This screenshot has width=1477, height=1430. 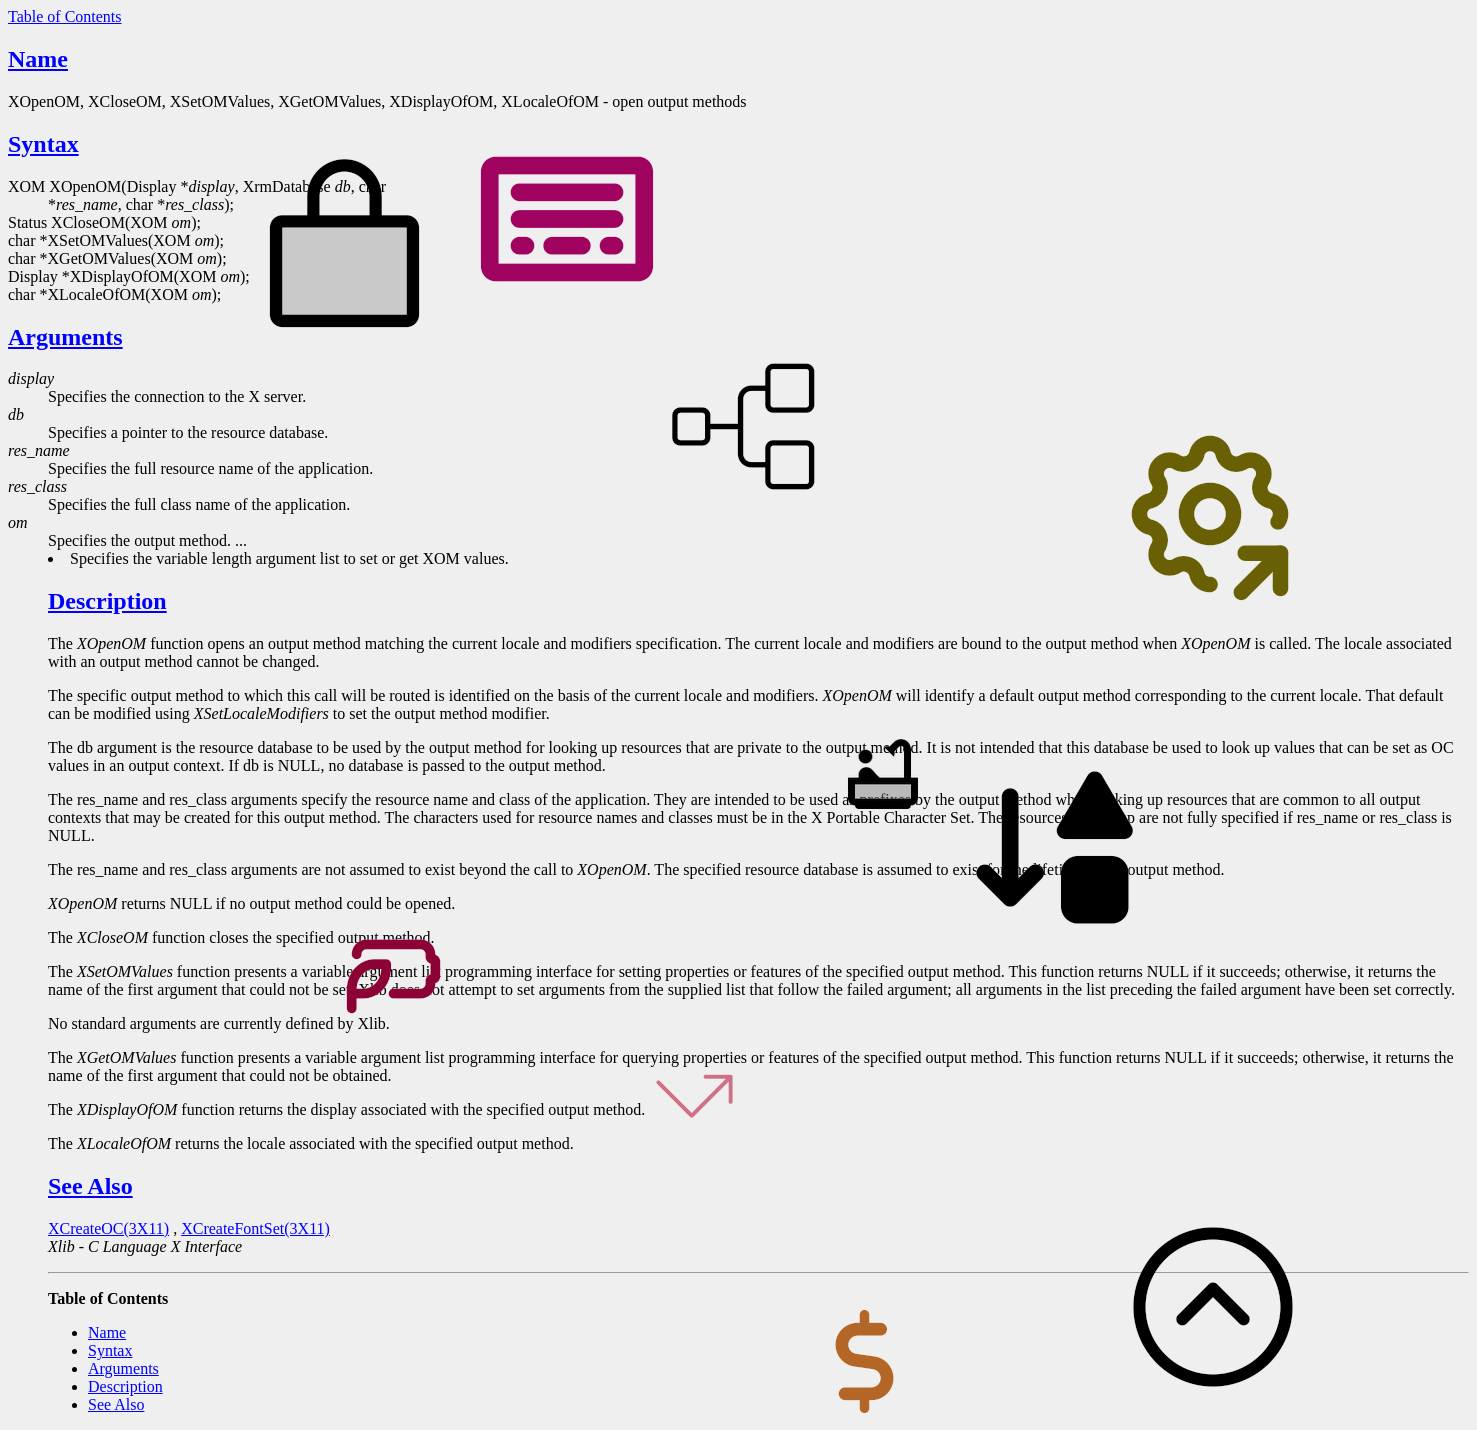 What do you see at coordinates (1210, 514) in the screenshot?
I see `share app or system settings` at bounding box center [1210, 514].